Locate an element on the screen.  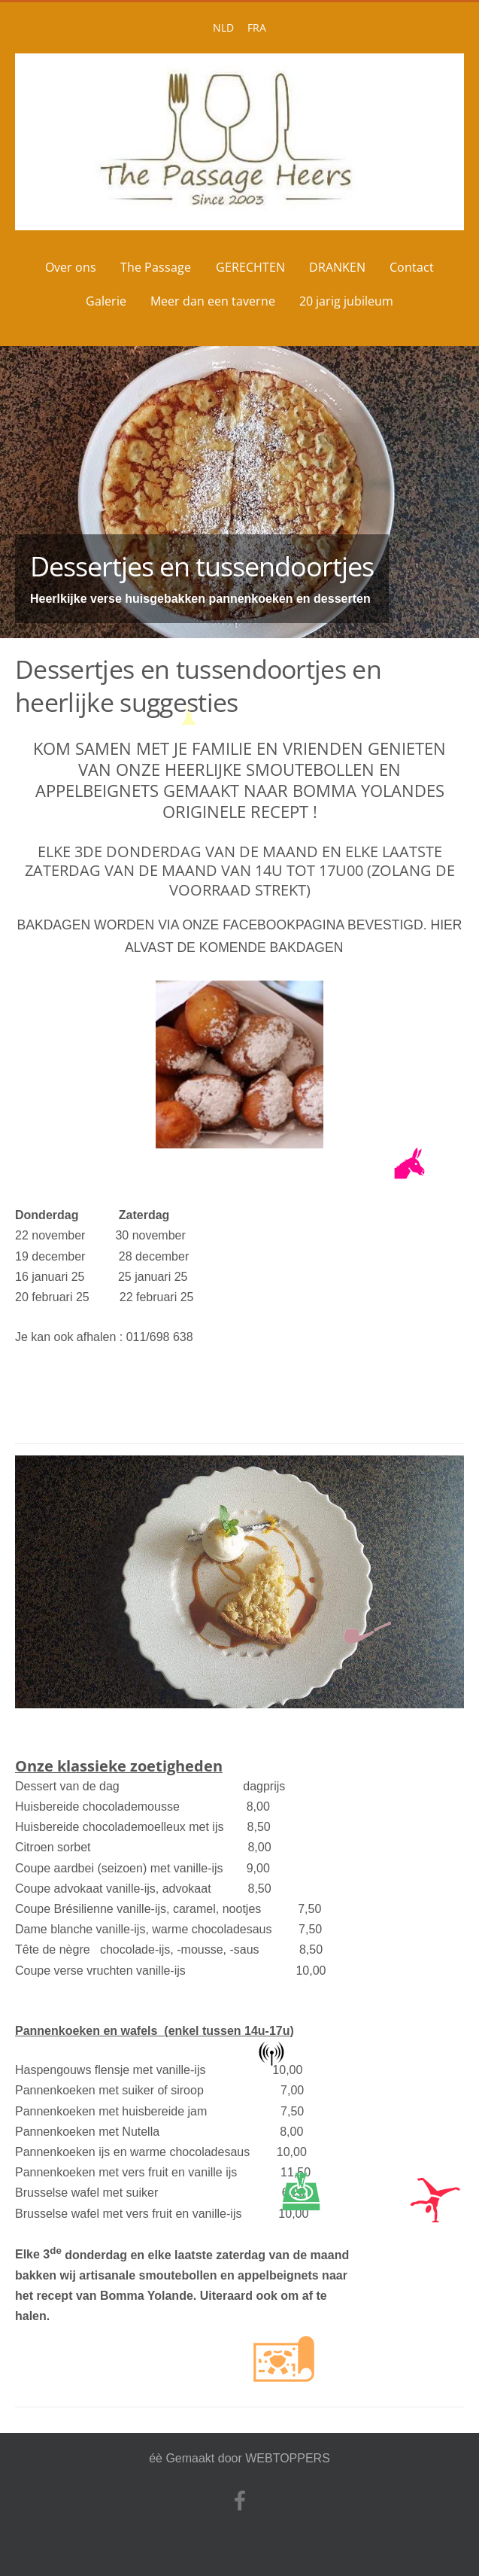
represents a donkey character or unit in a game is located at coordinates (410, 1163).